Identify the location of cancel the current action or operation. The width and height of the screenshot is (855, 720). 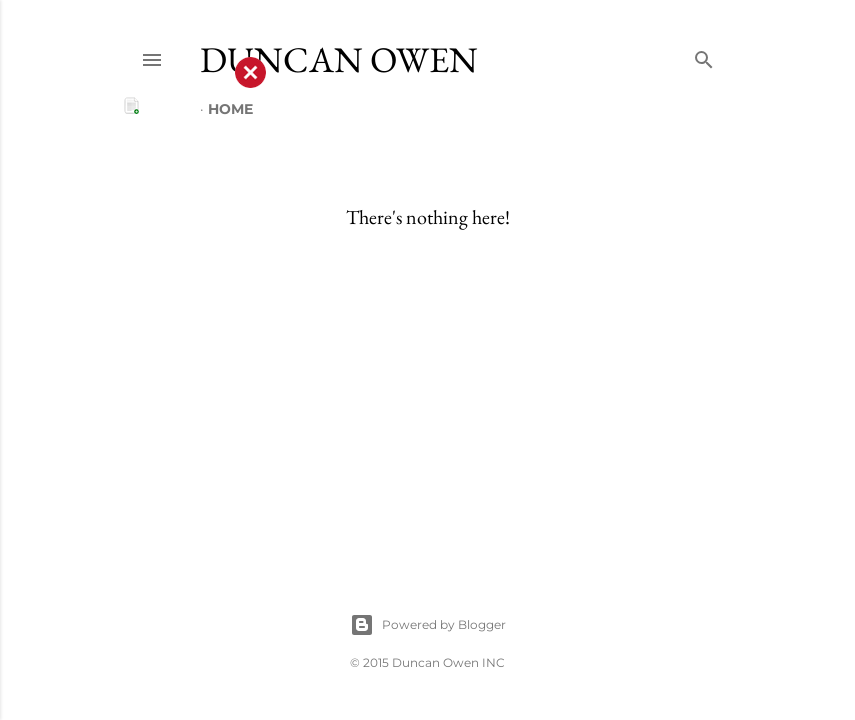
(250, 72).